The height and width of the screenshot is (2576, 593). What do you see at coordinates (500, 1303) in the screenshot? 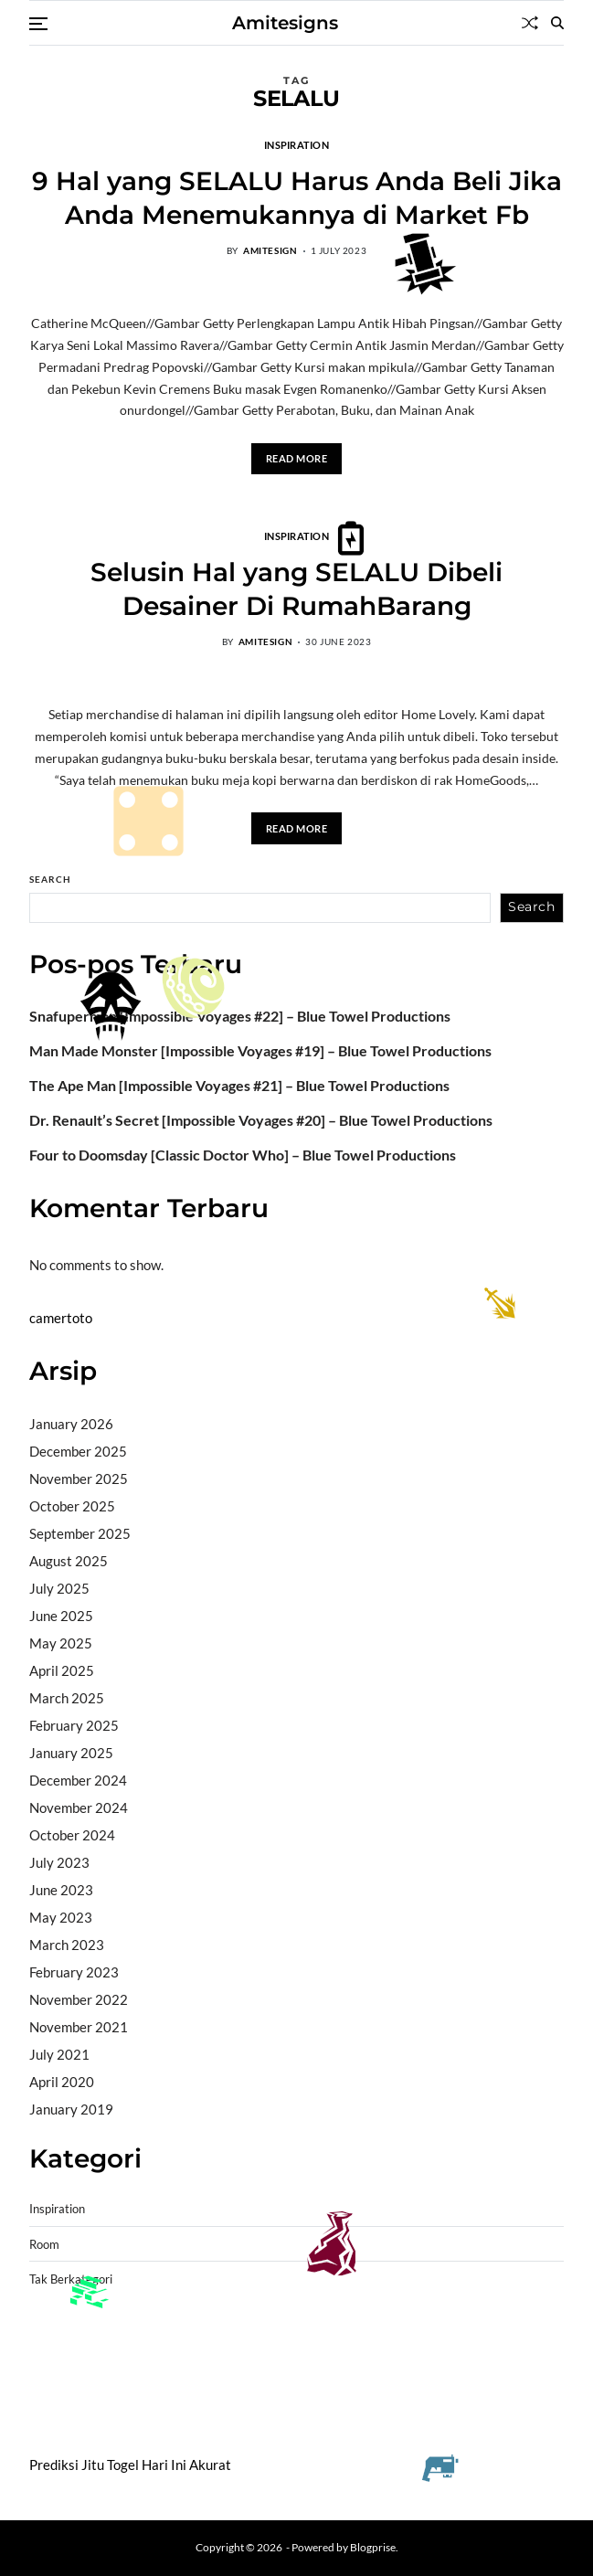
I see `attack or combat action button` at bounding box center [500, 1303].